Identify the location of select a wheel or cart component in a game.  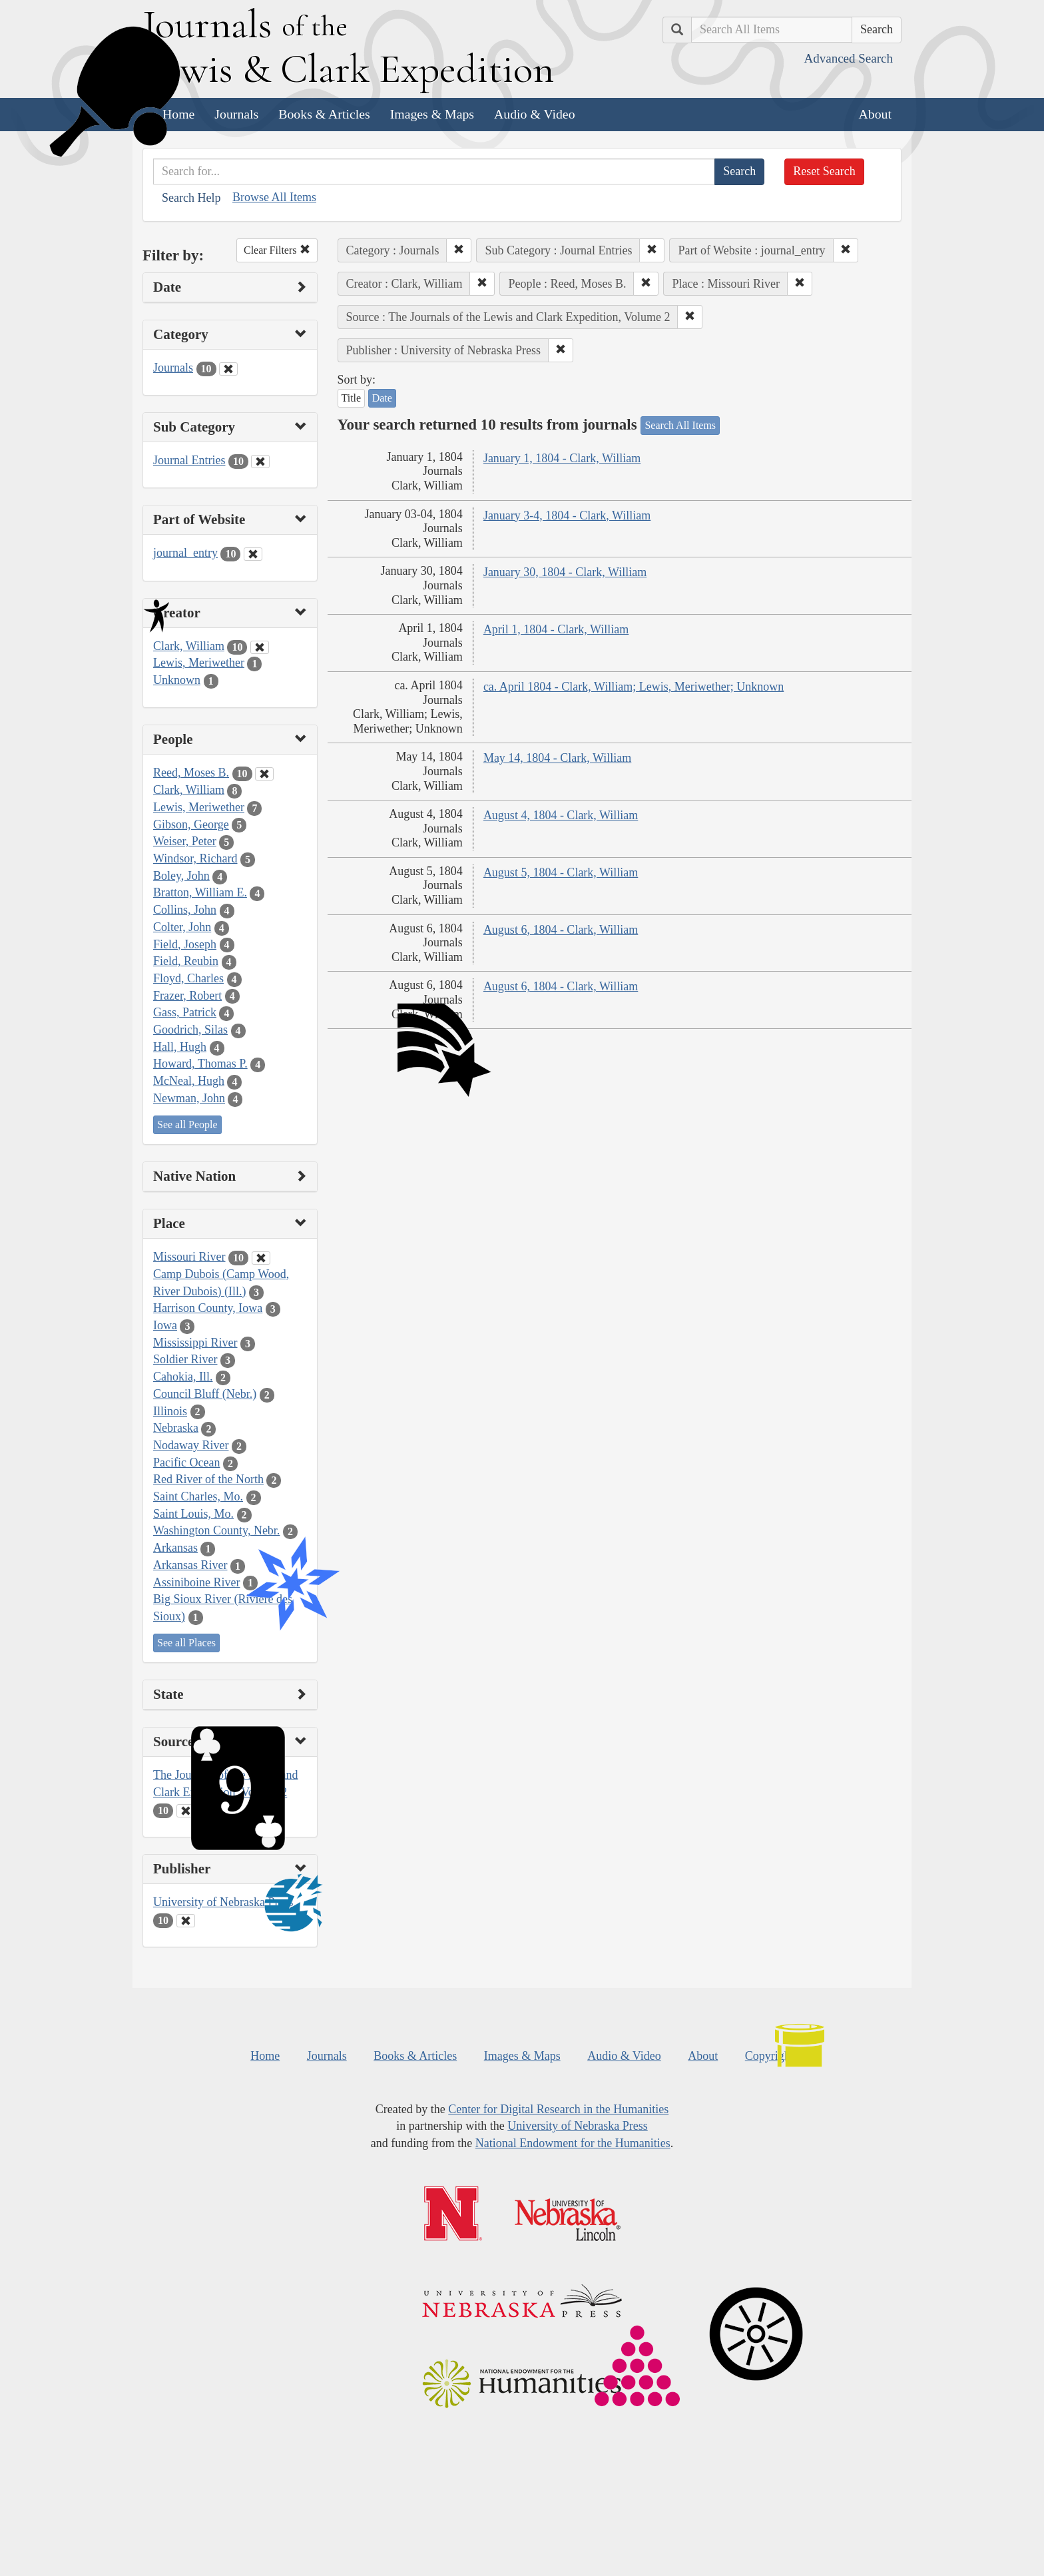
(756, 2334).